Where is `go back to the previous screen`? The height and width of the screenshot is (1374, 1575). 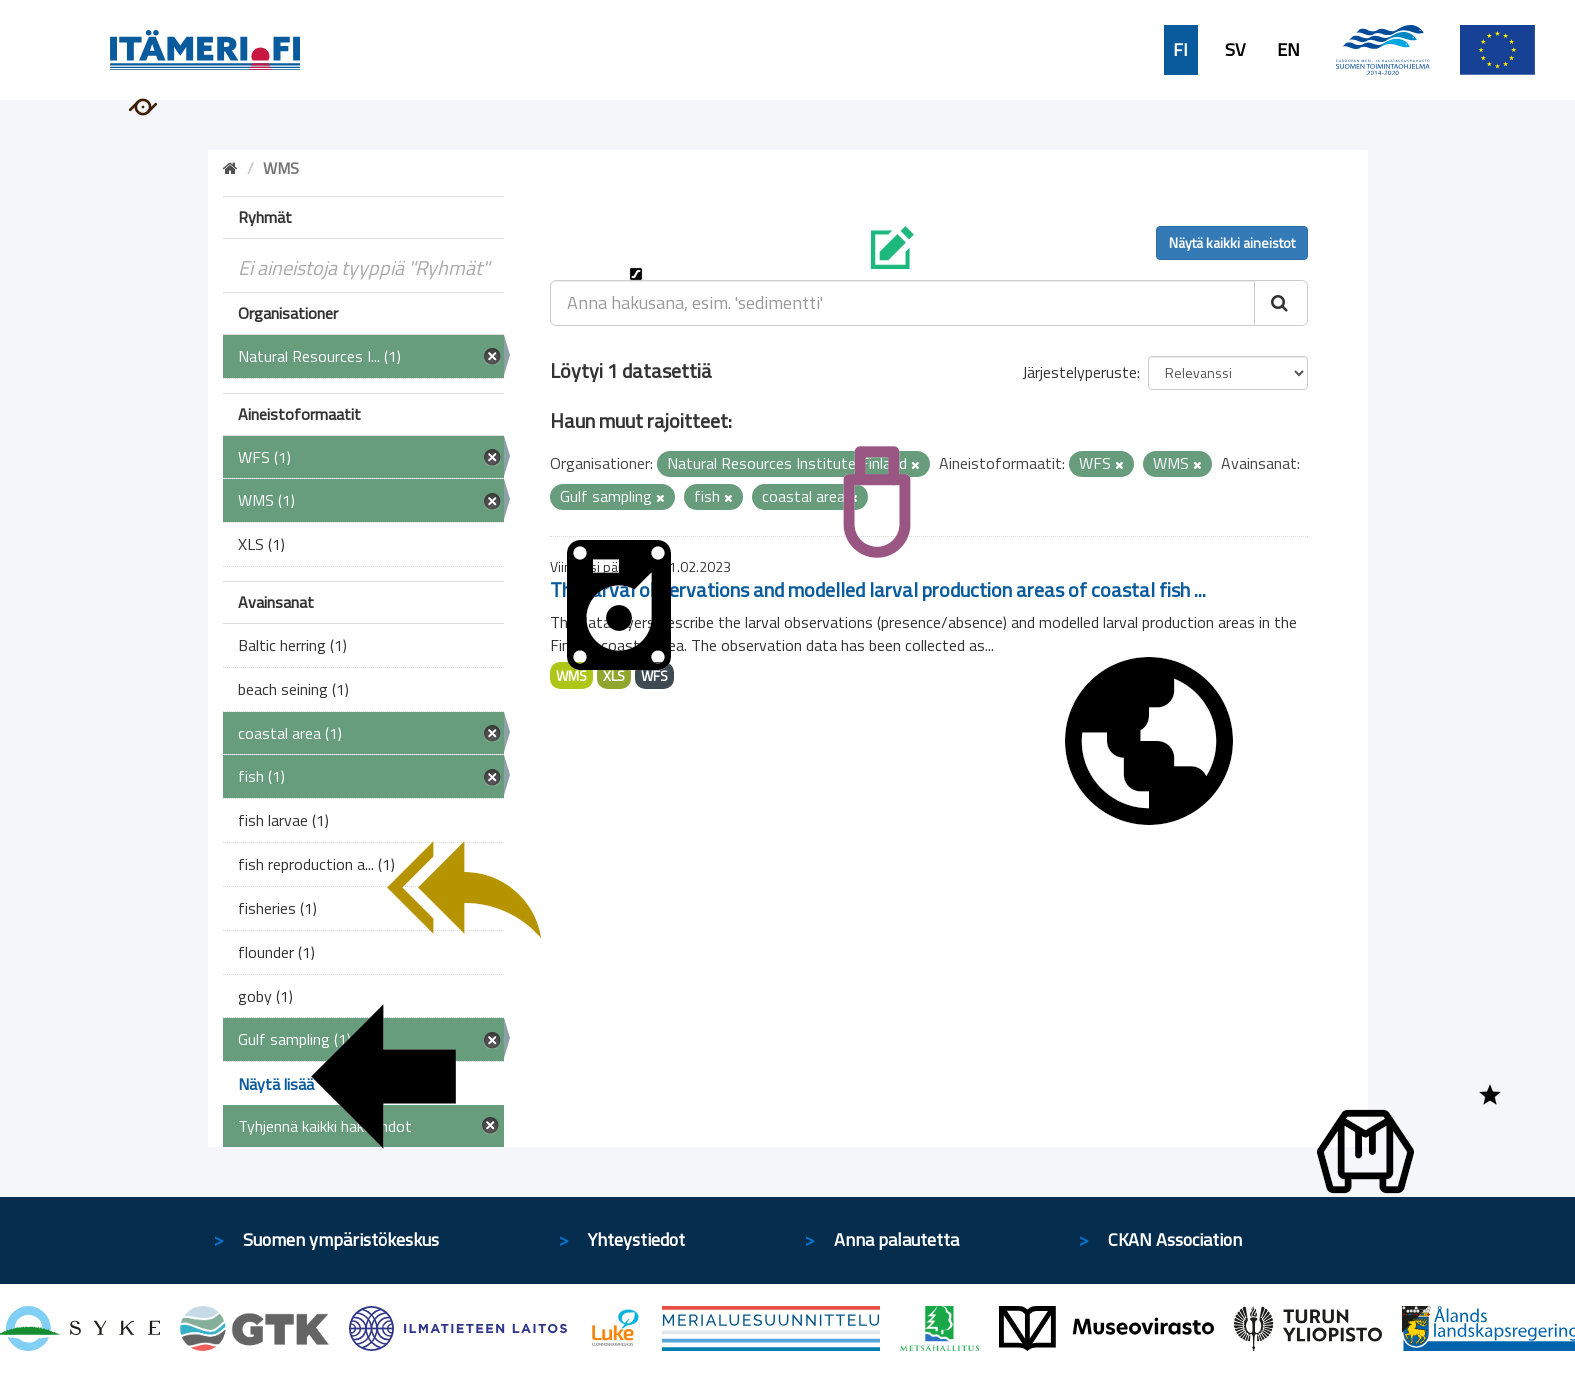 go back to the previous screen is located at coordinates (383, 1076).